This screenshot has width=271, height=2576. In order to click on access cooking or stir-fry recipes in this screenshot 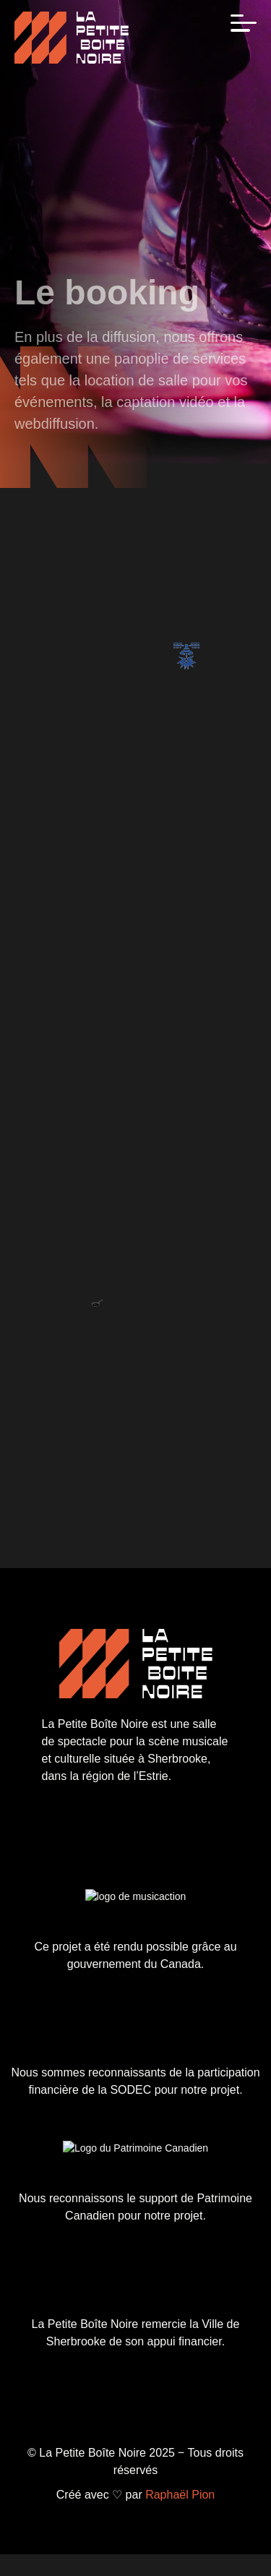, I will do `click(97, 1302)`.